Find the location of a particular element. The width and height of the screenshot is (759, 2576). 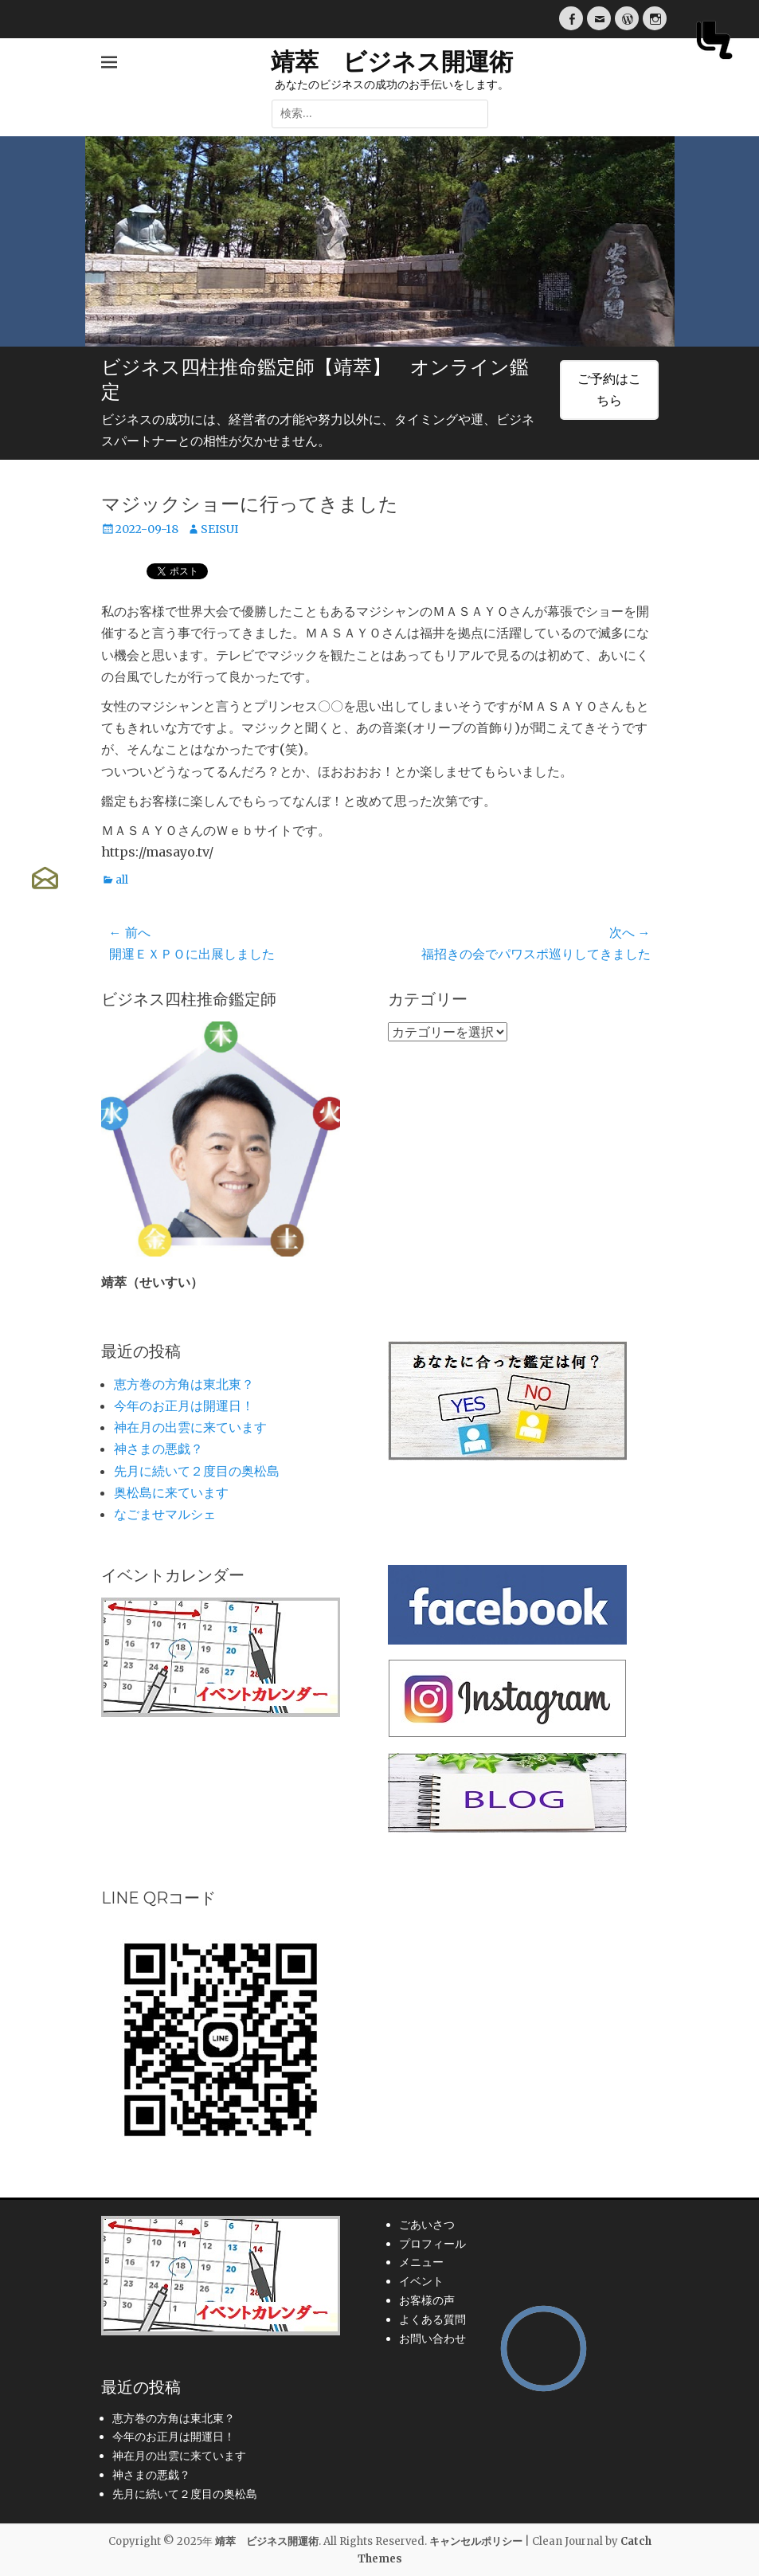

mark message as read is located at coordinates (45, 879).